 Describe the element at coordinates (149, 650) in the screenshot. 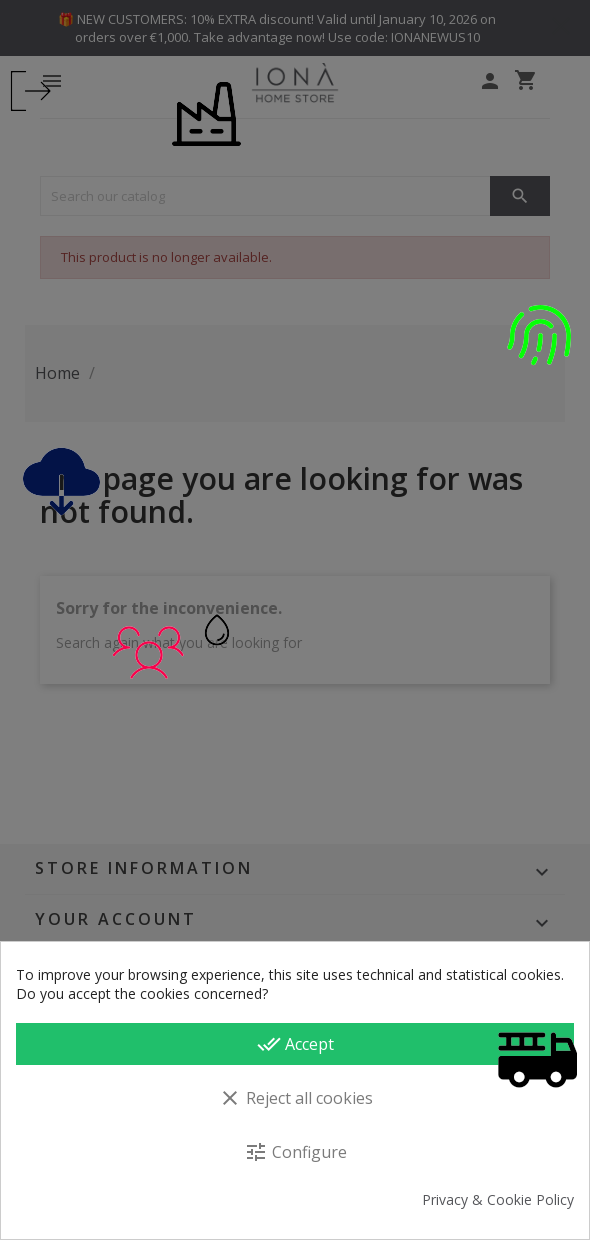

I see `view group members or team` at that location.